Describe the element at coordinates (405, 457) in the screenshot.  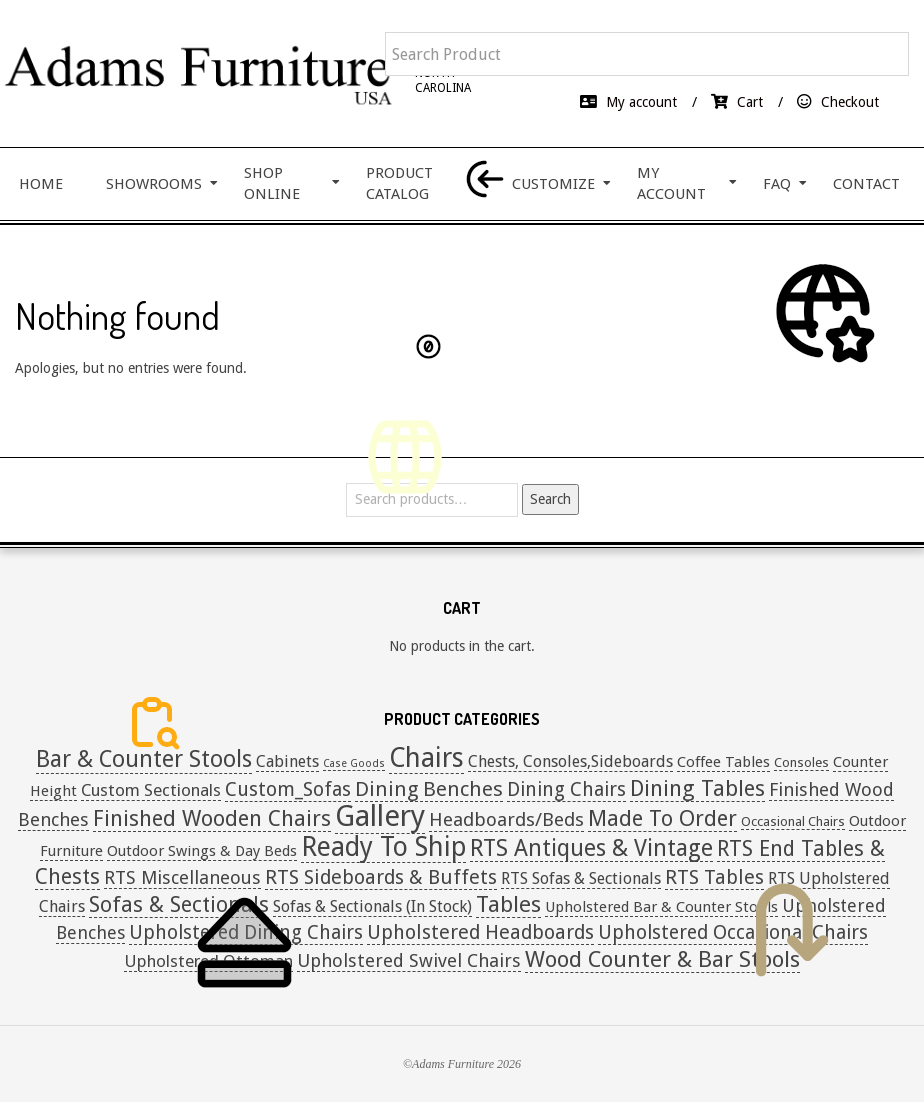
I see `view inventory or storage items` at that location.